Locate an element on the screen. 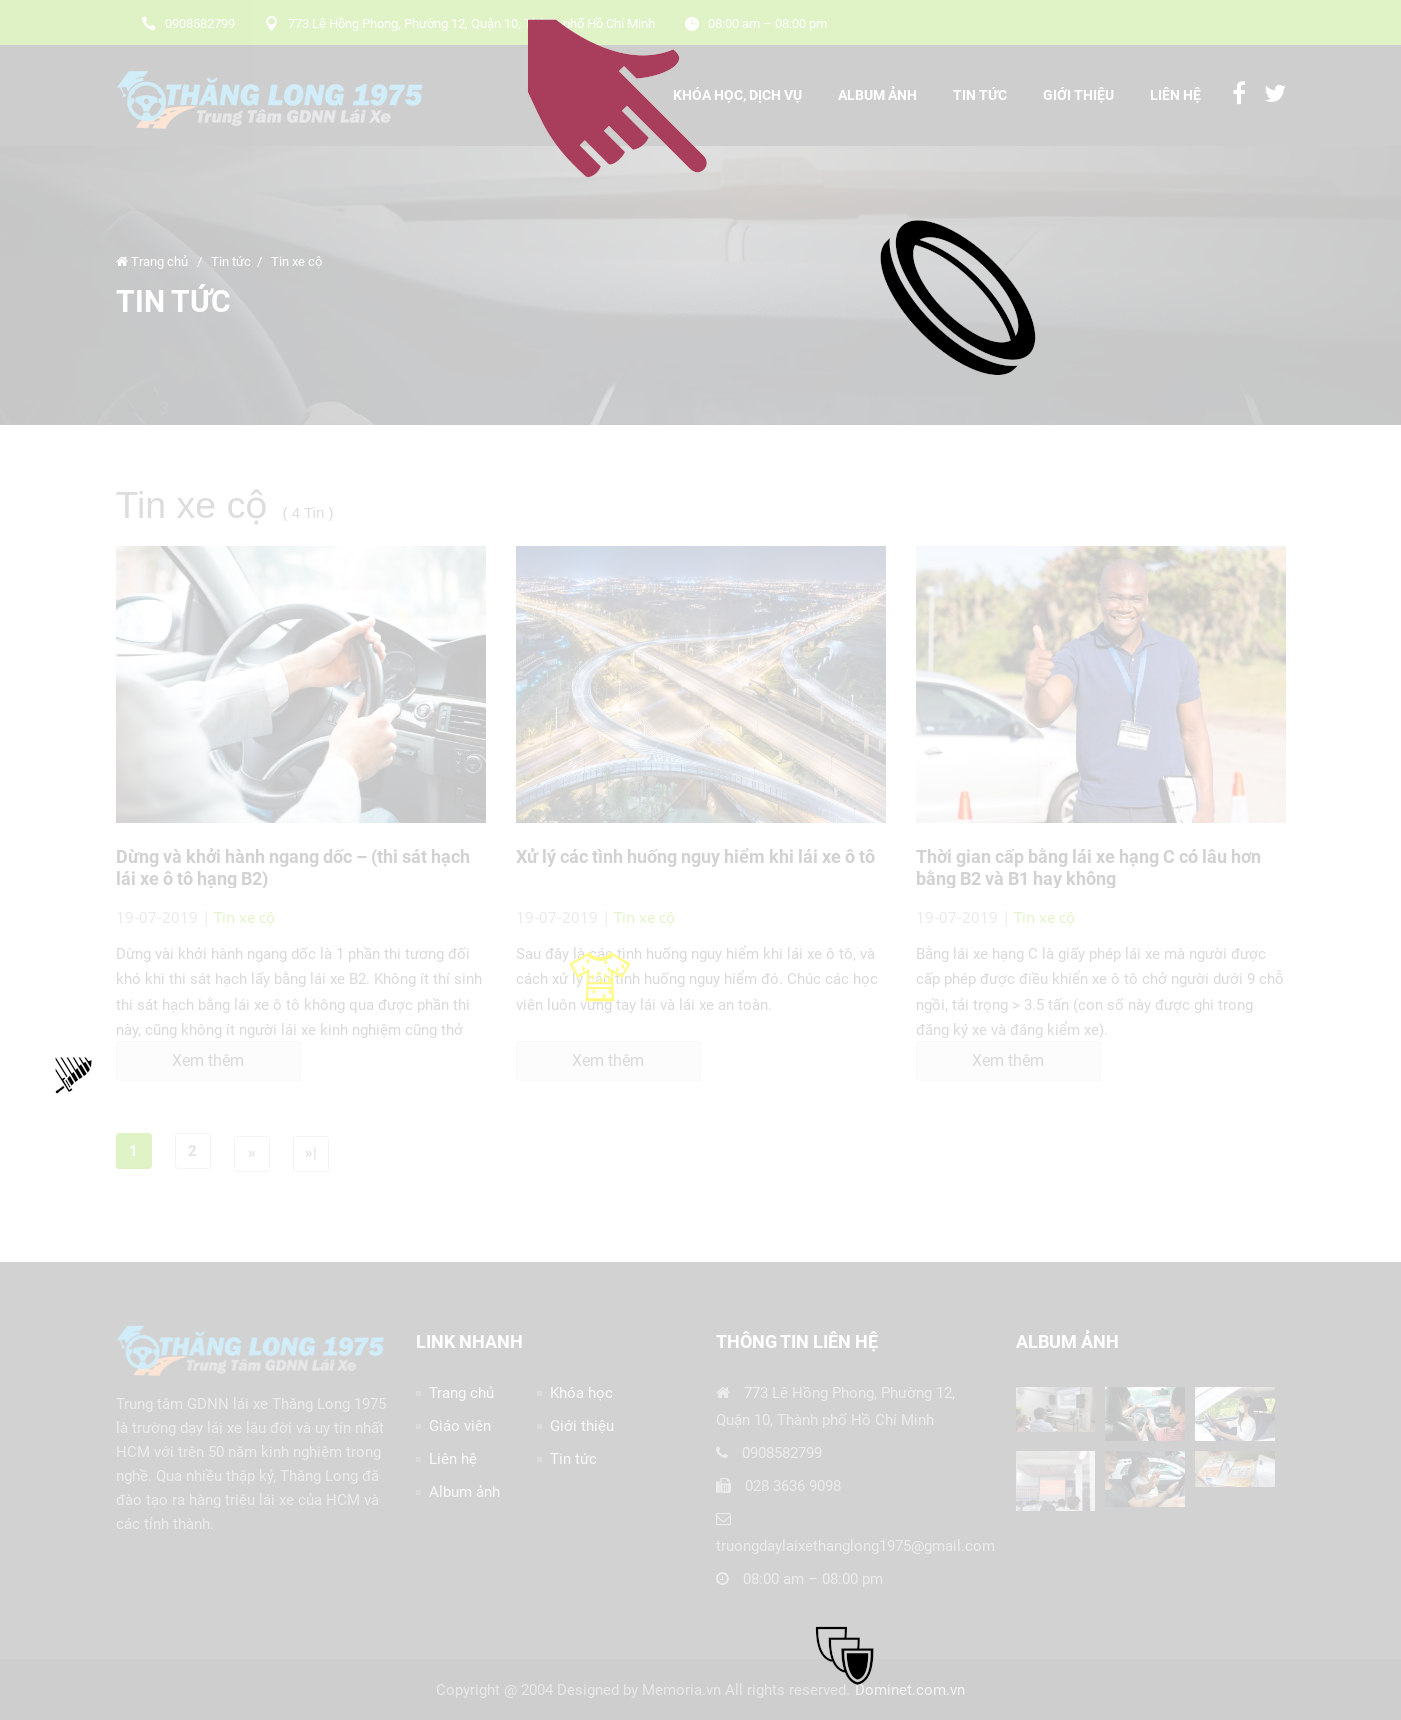  equip armor or defensive gear is located at coordinates (600, 977).